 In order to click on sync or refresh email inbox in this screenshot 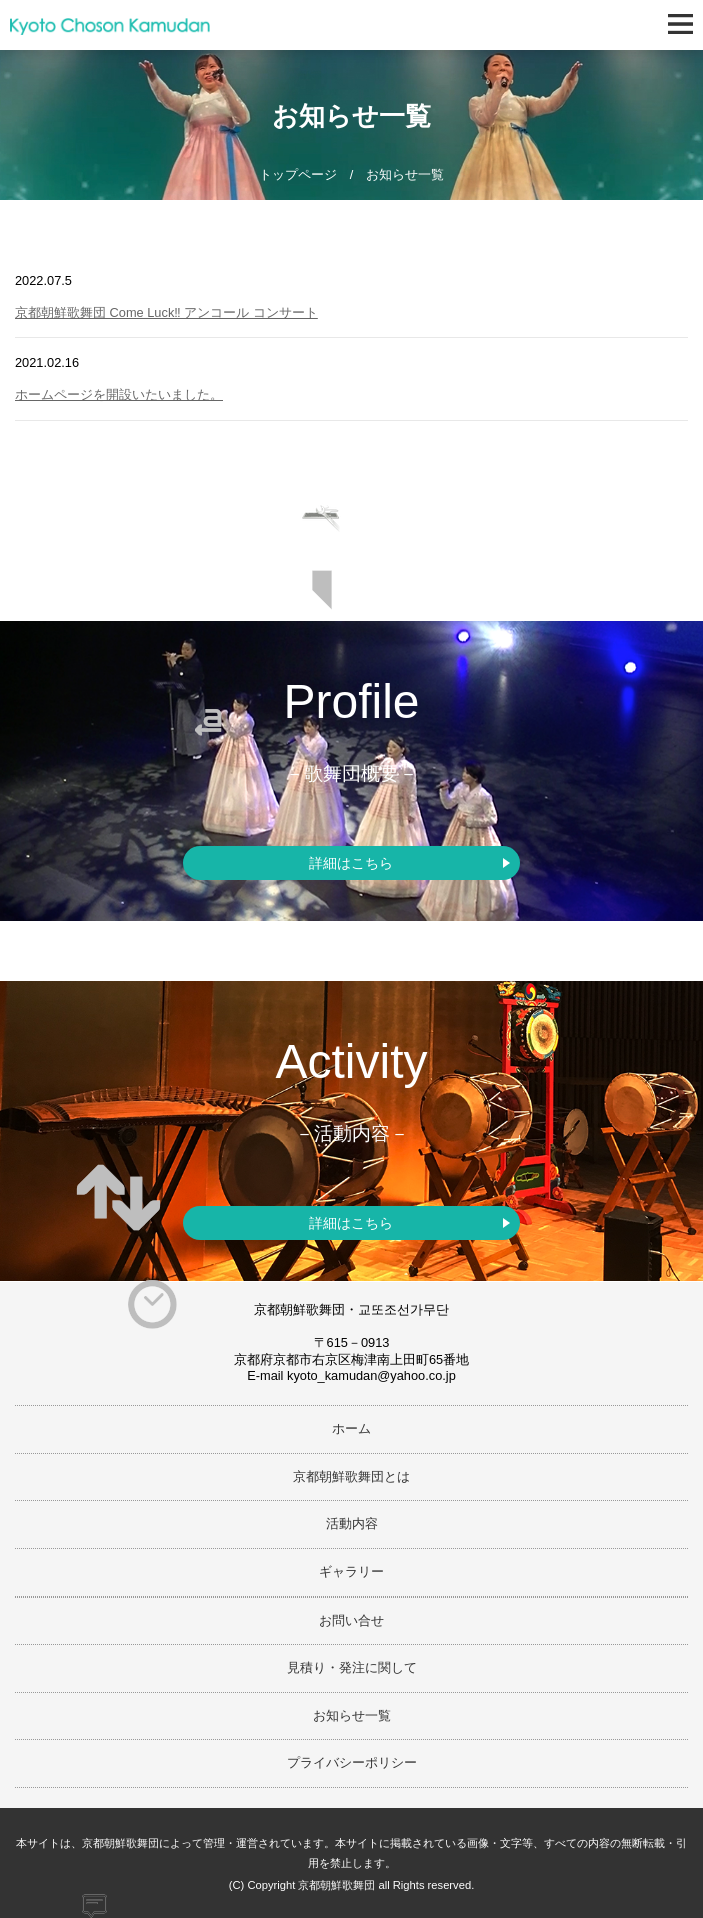, I will do `click(118, 1200)`.